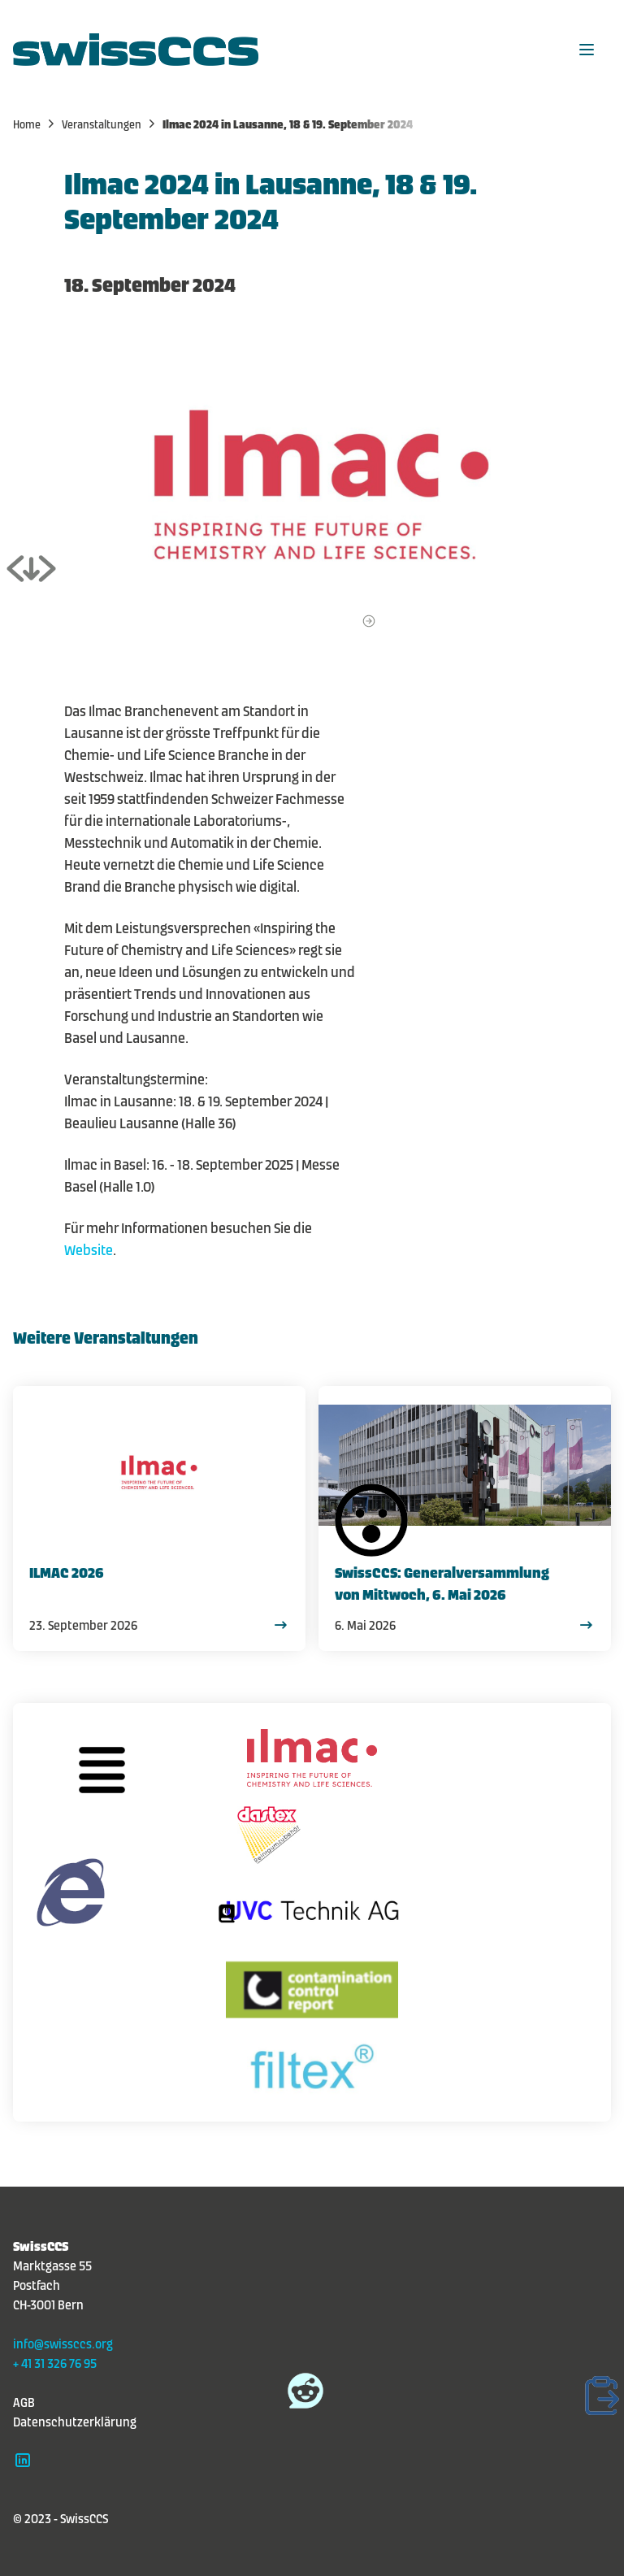 Image resolution: width=624 pixels, height=2576 pixels. Describe the element at coordinates (306, 2391) in the screenshot. I see `open the Reddit app` at that location.